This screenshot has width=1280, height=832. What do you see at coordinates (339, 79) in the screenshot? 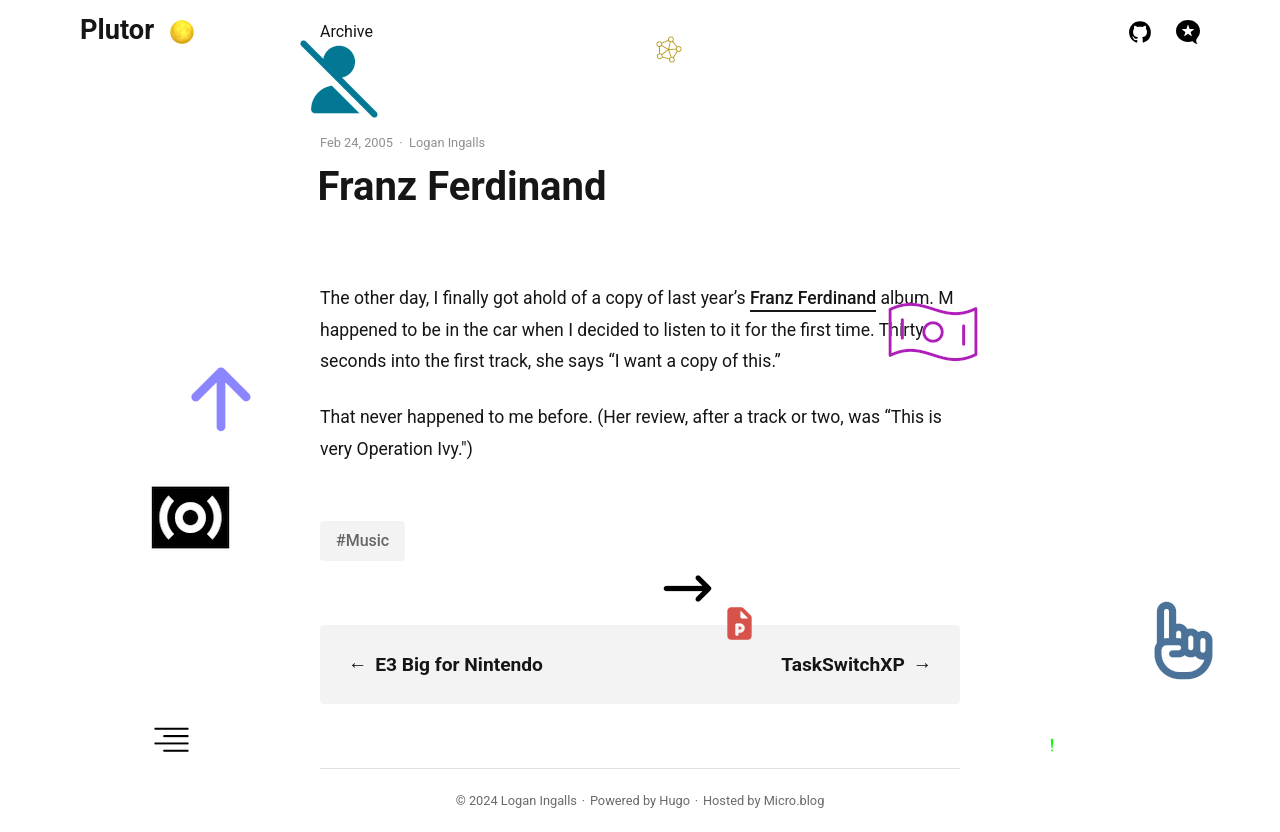
I see `blocked or banned user` at bounding box center [339, 79].